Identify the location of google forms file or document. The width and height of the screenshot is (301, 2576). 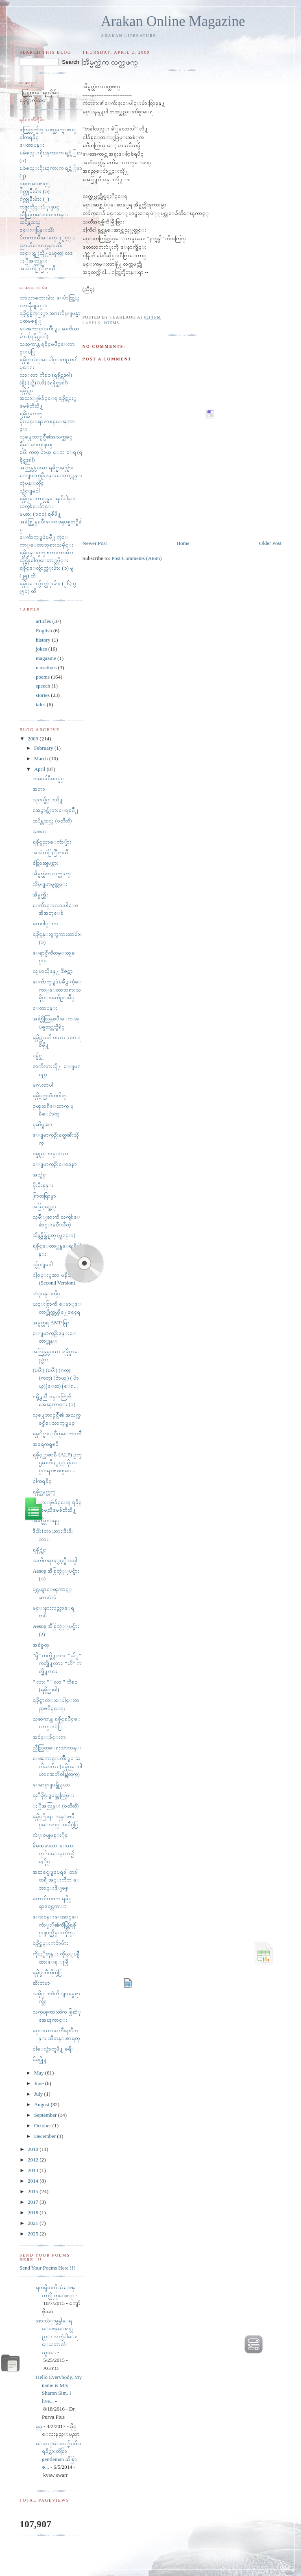
(33, 1509).